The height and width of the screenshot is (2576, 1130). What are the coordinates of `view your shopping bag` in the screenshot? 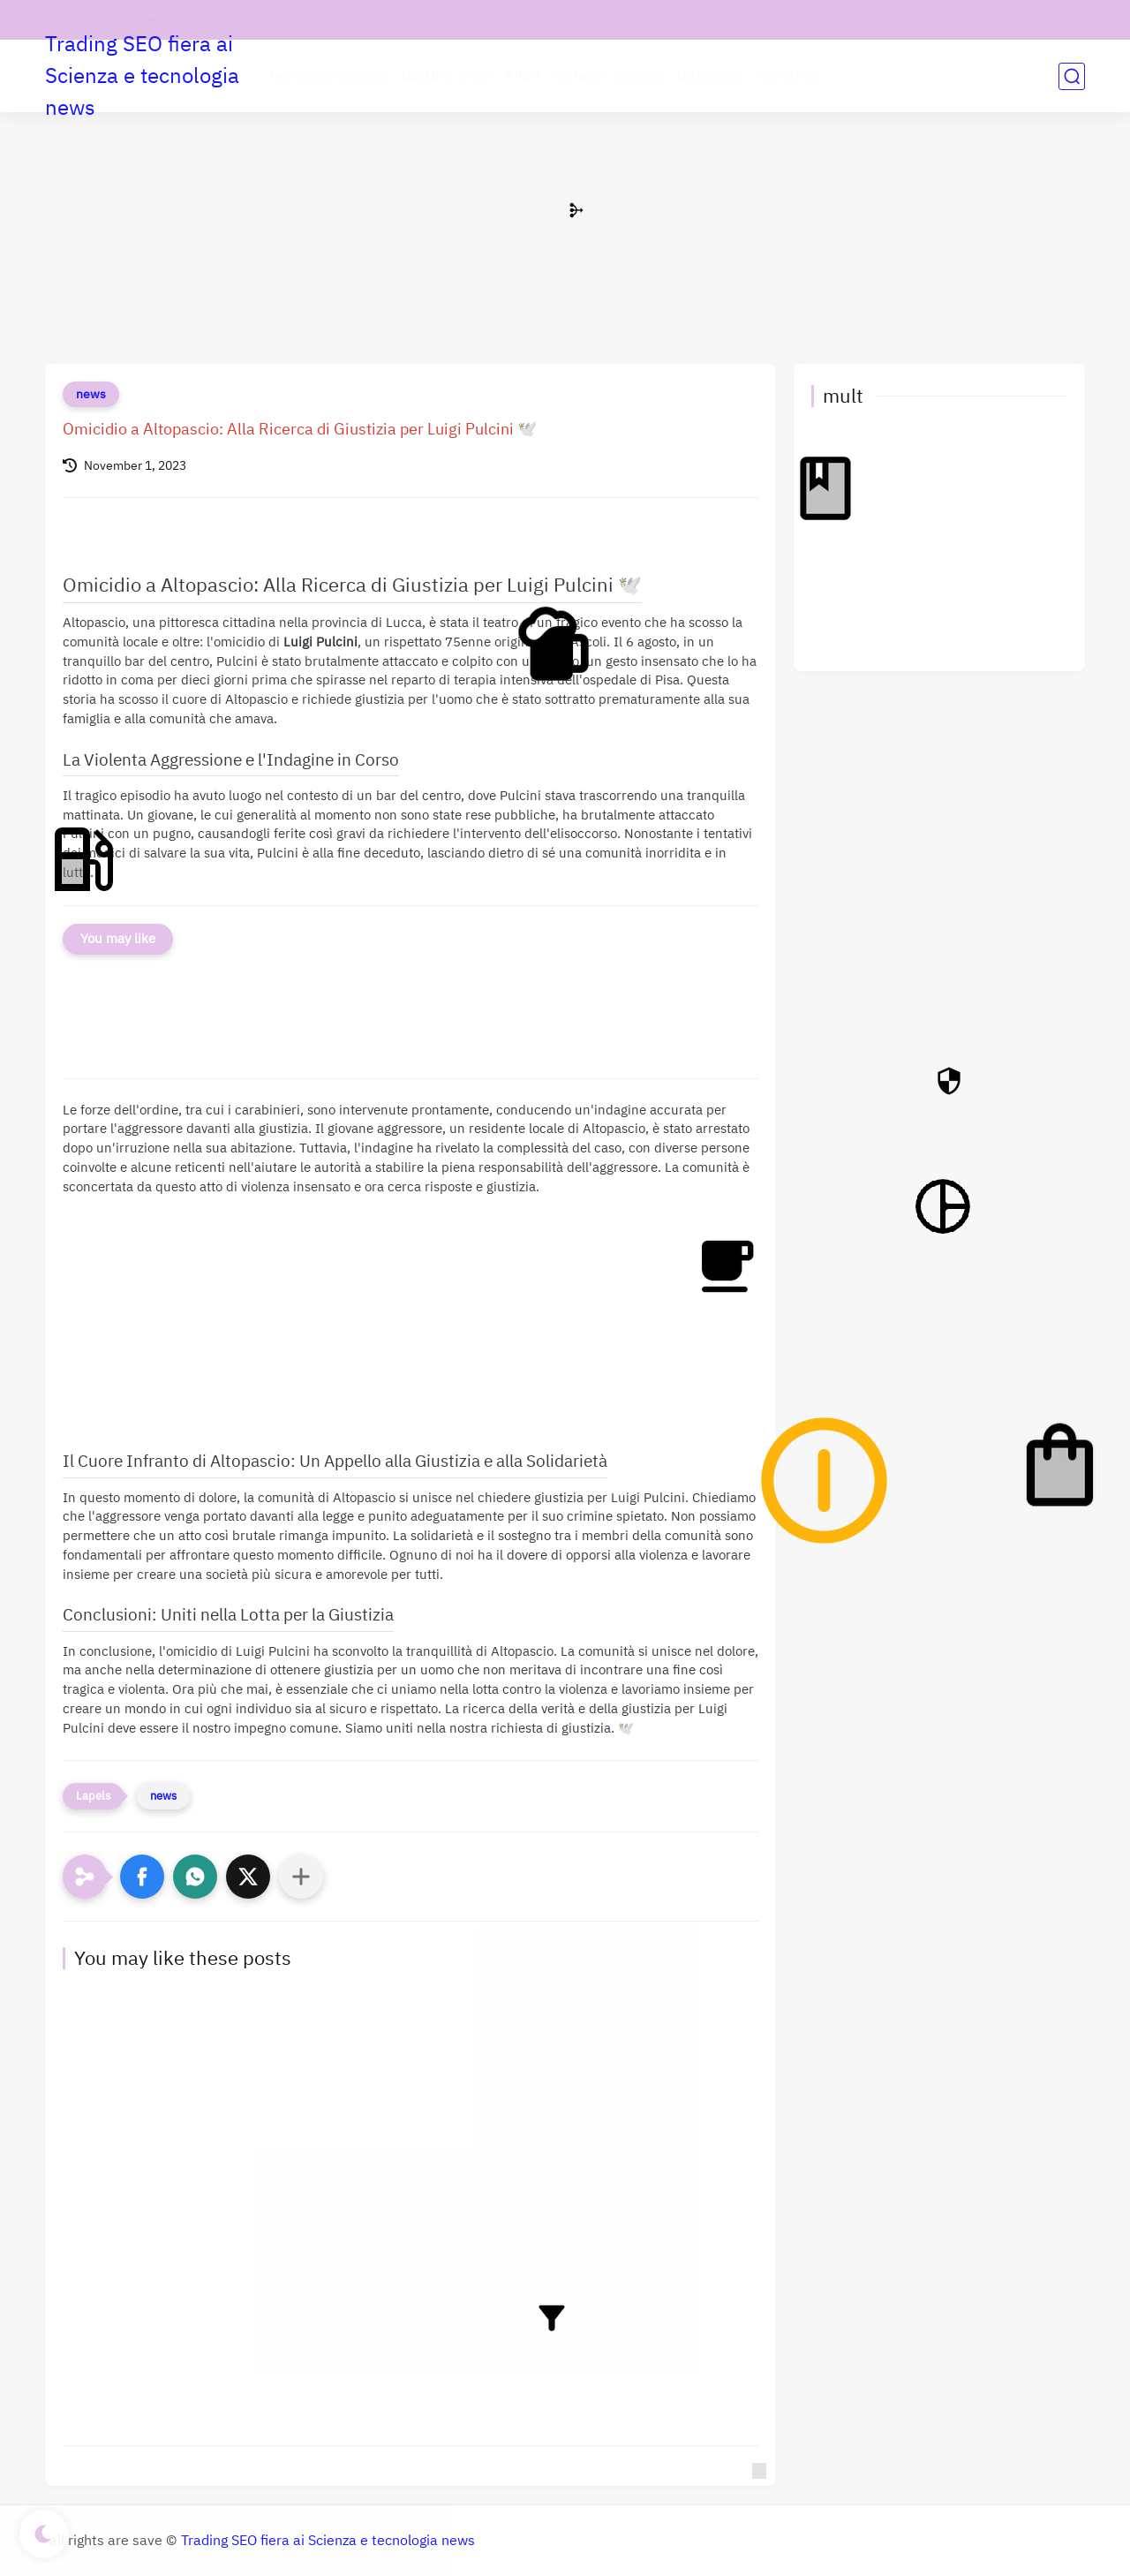 It's located at (1059, 1464).